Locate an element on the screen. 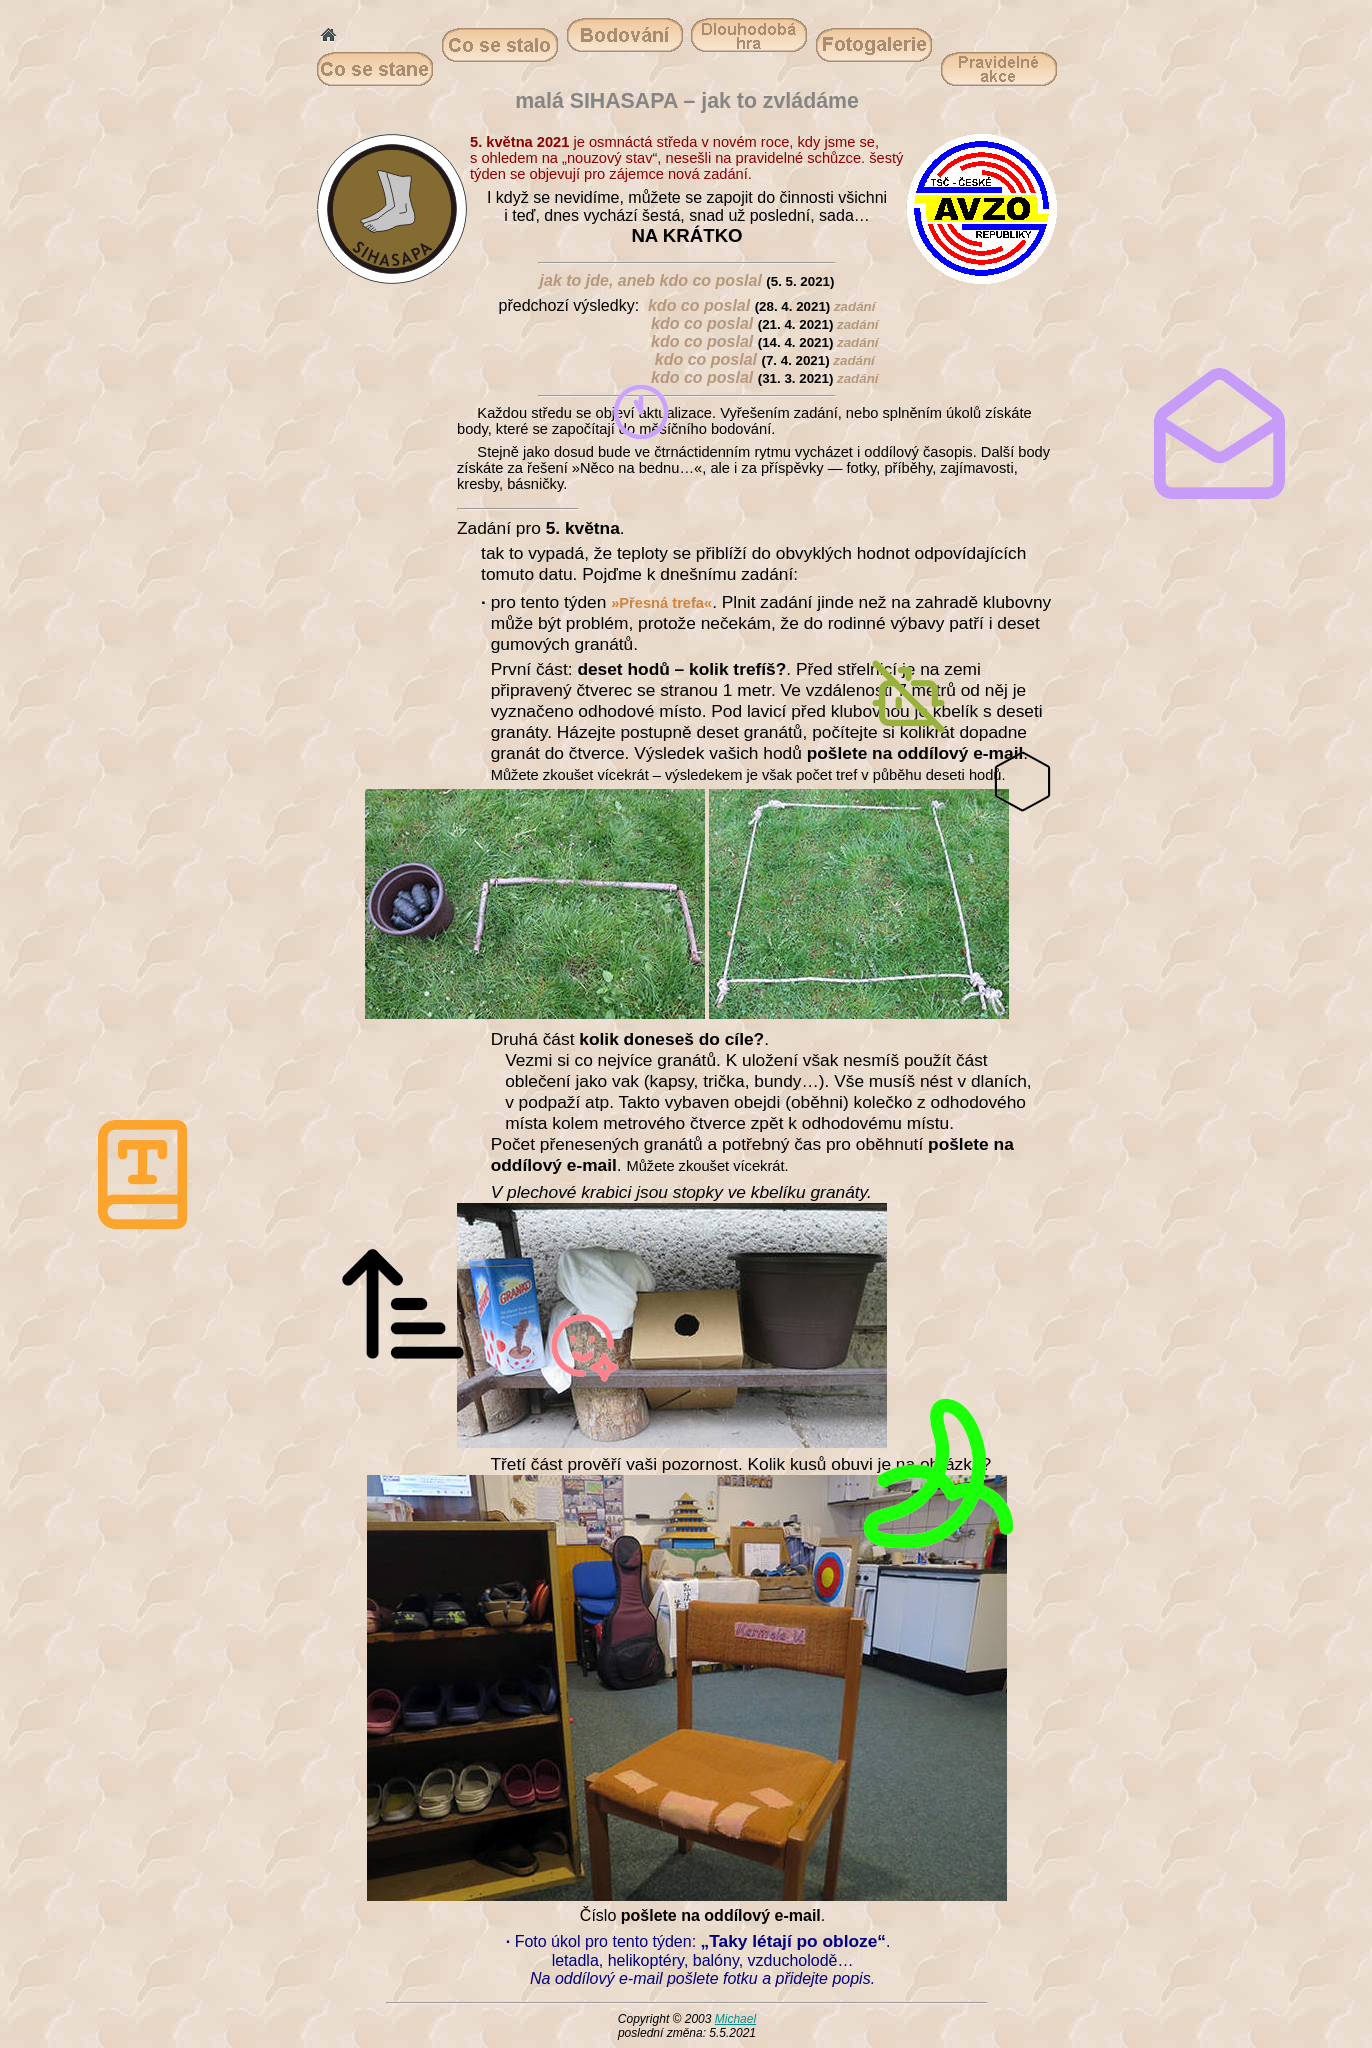 This screenshot has width=1372, height=2048. food or fruit category indicator is located at coordinates (938, 1473).